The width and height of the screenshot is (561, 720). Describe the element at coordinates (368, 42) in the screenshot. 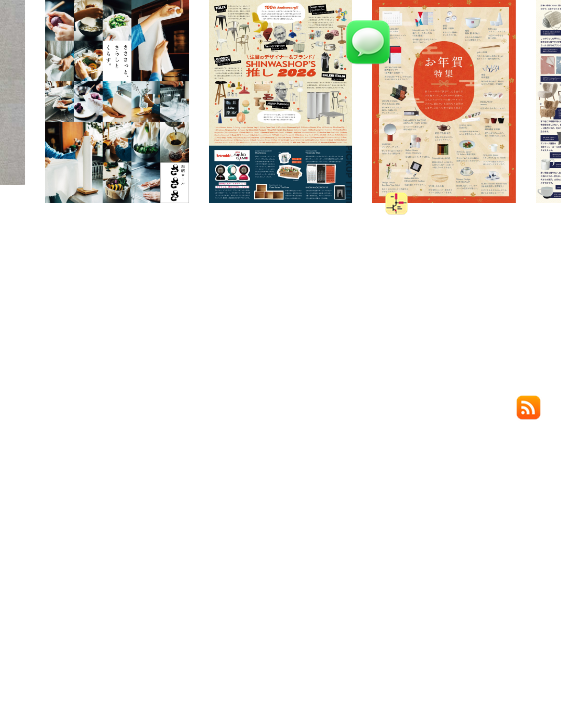

I see `open the messages app` at that location.